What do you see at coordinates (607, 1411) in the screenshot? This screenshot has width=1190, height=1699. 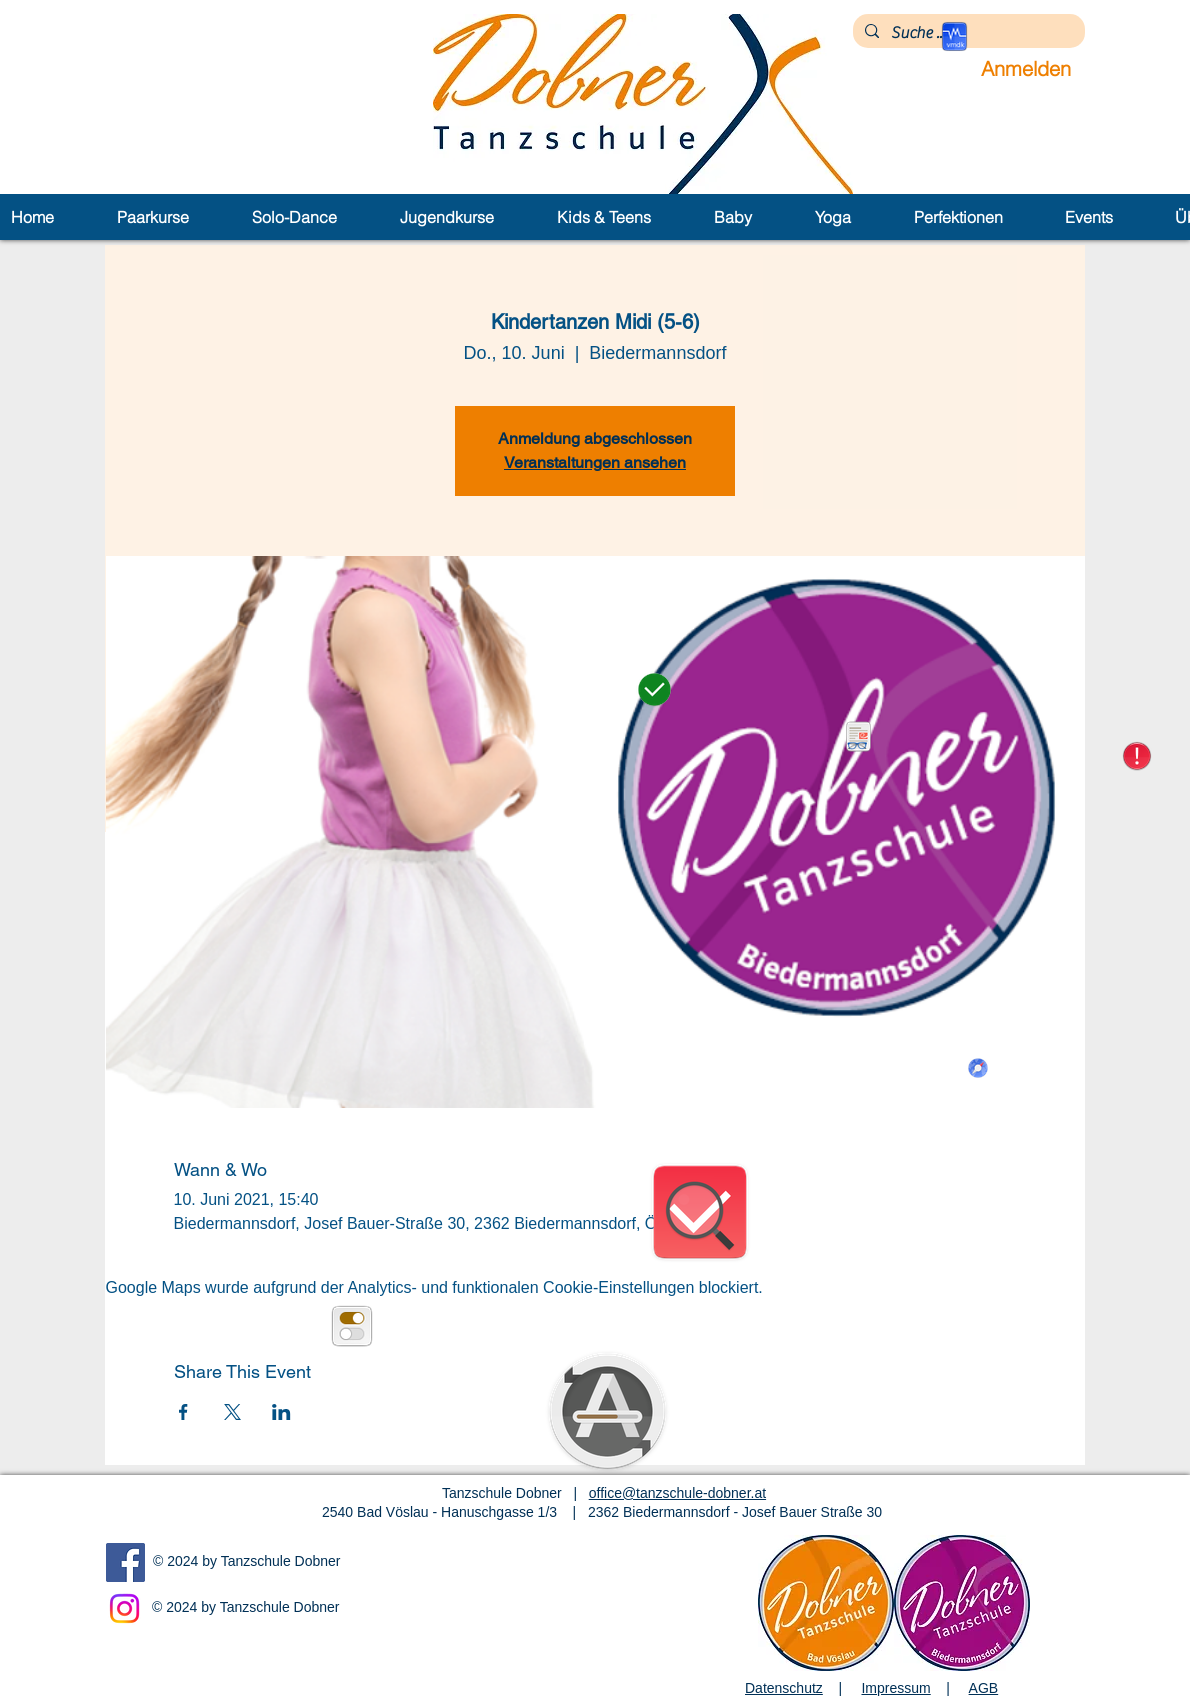 I see `check for available software updates` at bounding box center [607, 1411].